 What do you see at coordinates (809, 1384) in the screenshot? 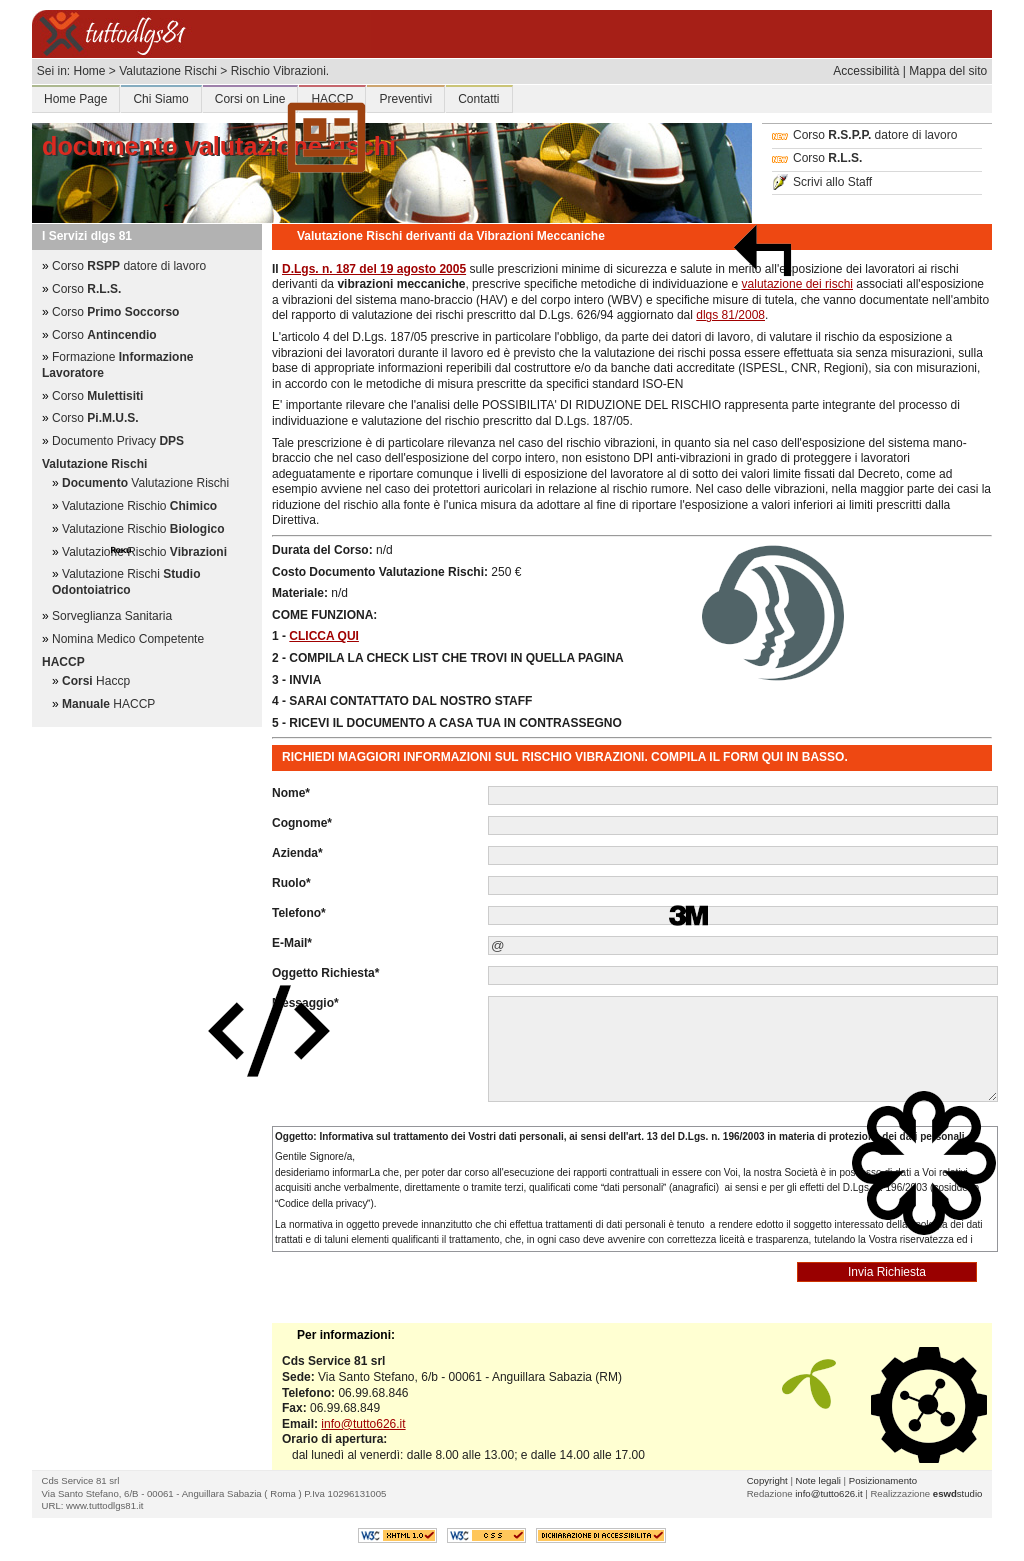
I see `telenor telecommunications company logo` at bounding box center [809, 1384].